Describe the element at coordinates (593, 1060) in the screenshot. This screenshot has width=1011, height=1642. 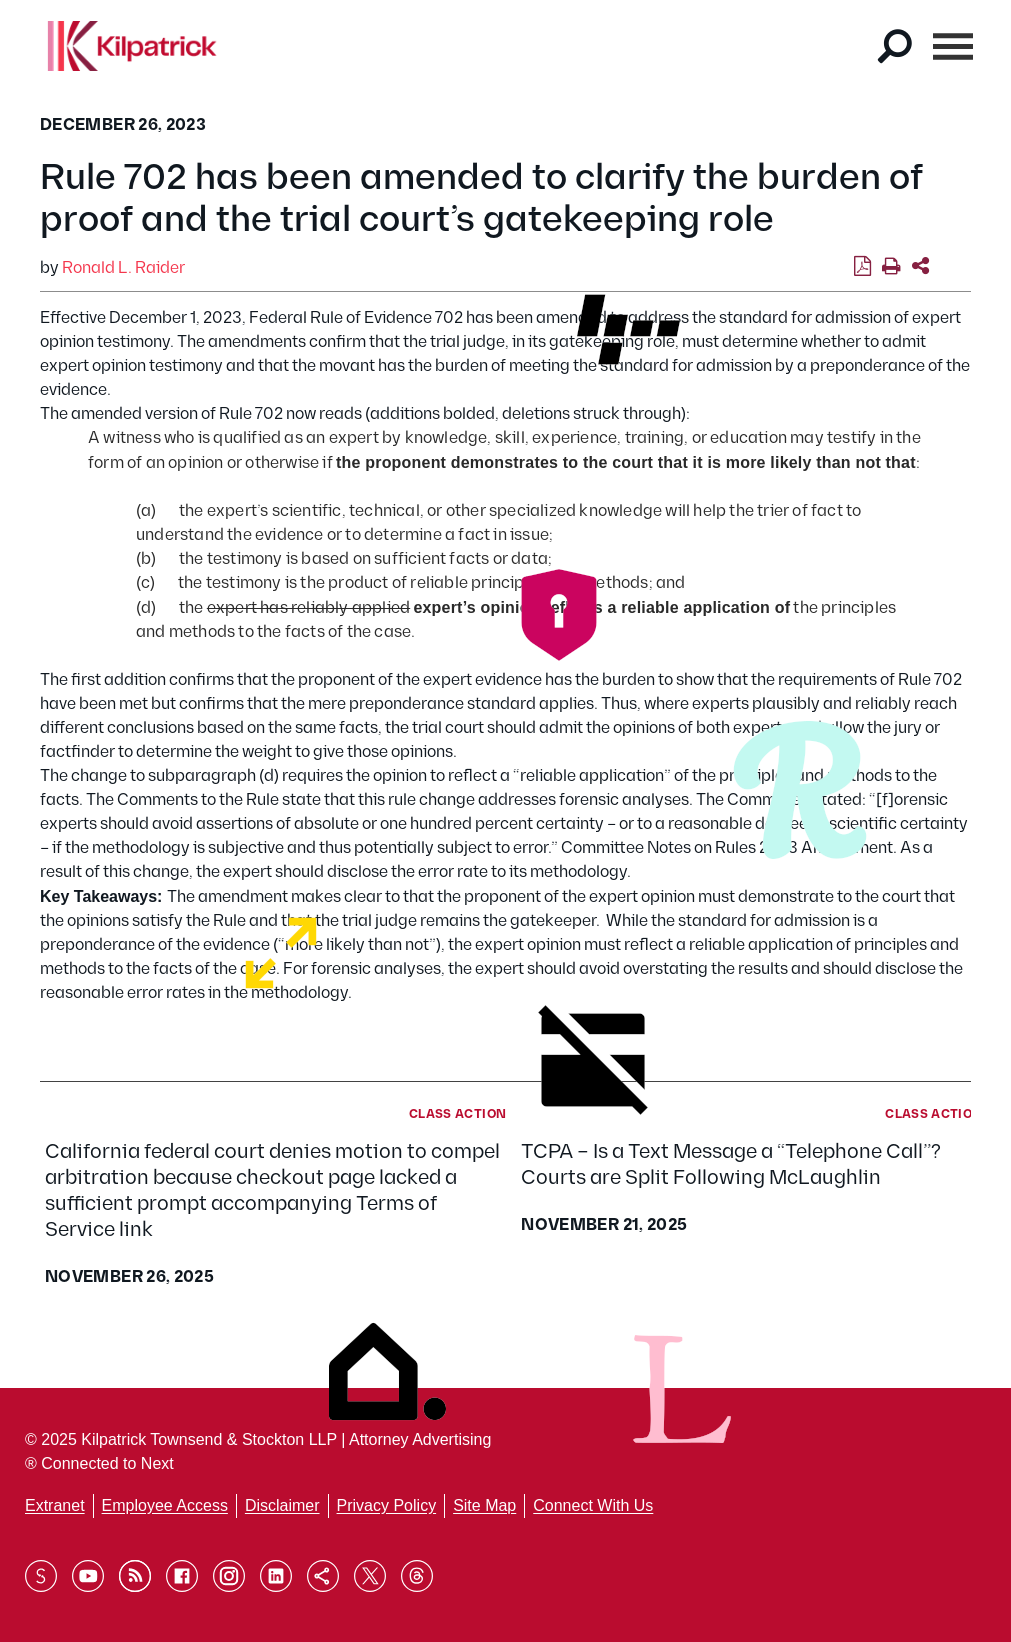
I see `no credit card required` at that location.